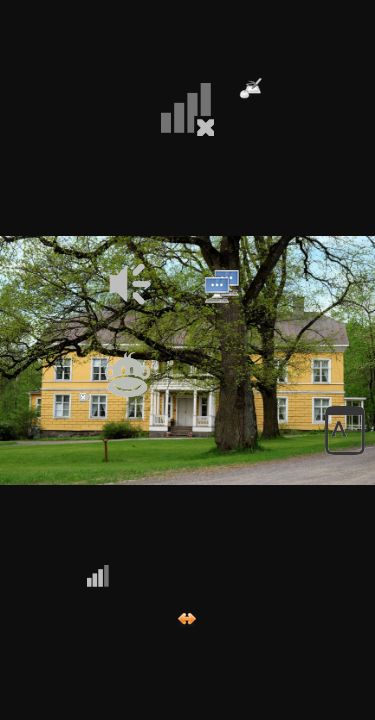 The image size is (375, 720). What do you see at coordinates (85, 397) in the screenshot?
I see `clear text or input field` at bounding box center [85, 397].